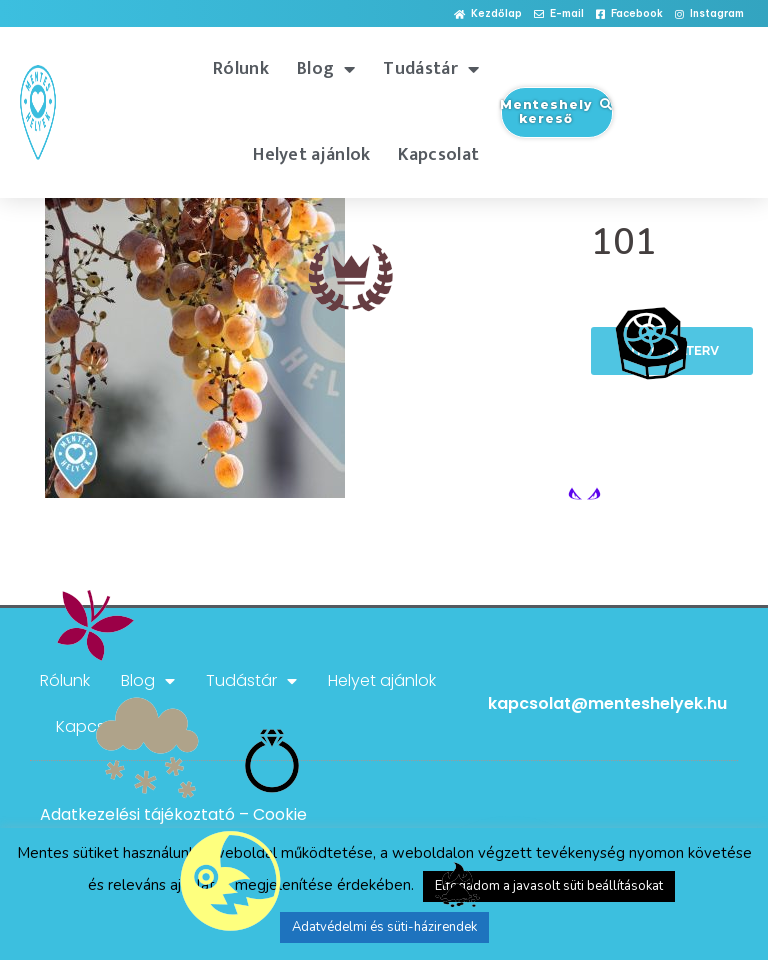 The width and height of the screenshot is (768, 960). I want to click on view fossil collection or inventory, so click(652, 343).